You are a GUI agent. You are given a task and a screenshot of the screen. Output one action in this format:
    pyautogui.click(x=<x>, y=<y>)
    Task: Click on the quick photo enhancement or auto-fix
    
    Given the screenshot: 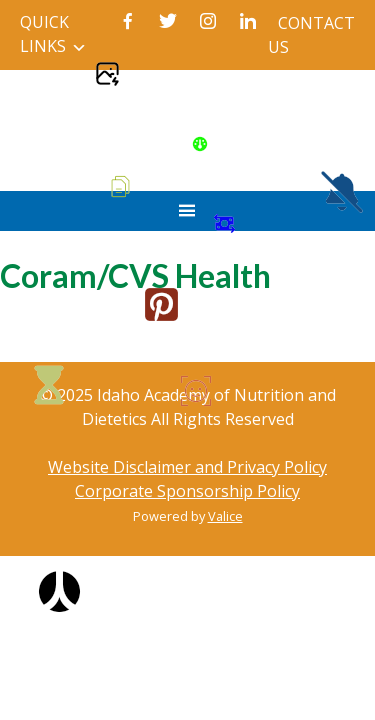 What is the action you would take?
    pyautogui.click(x=107, y=73)
    